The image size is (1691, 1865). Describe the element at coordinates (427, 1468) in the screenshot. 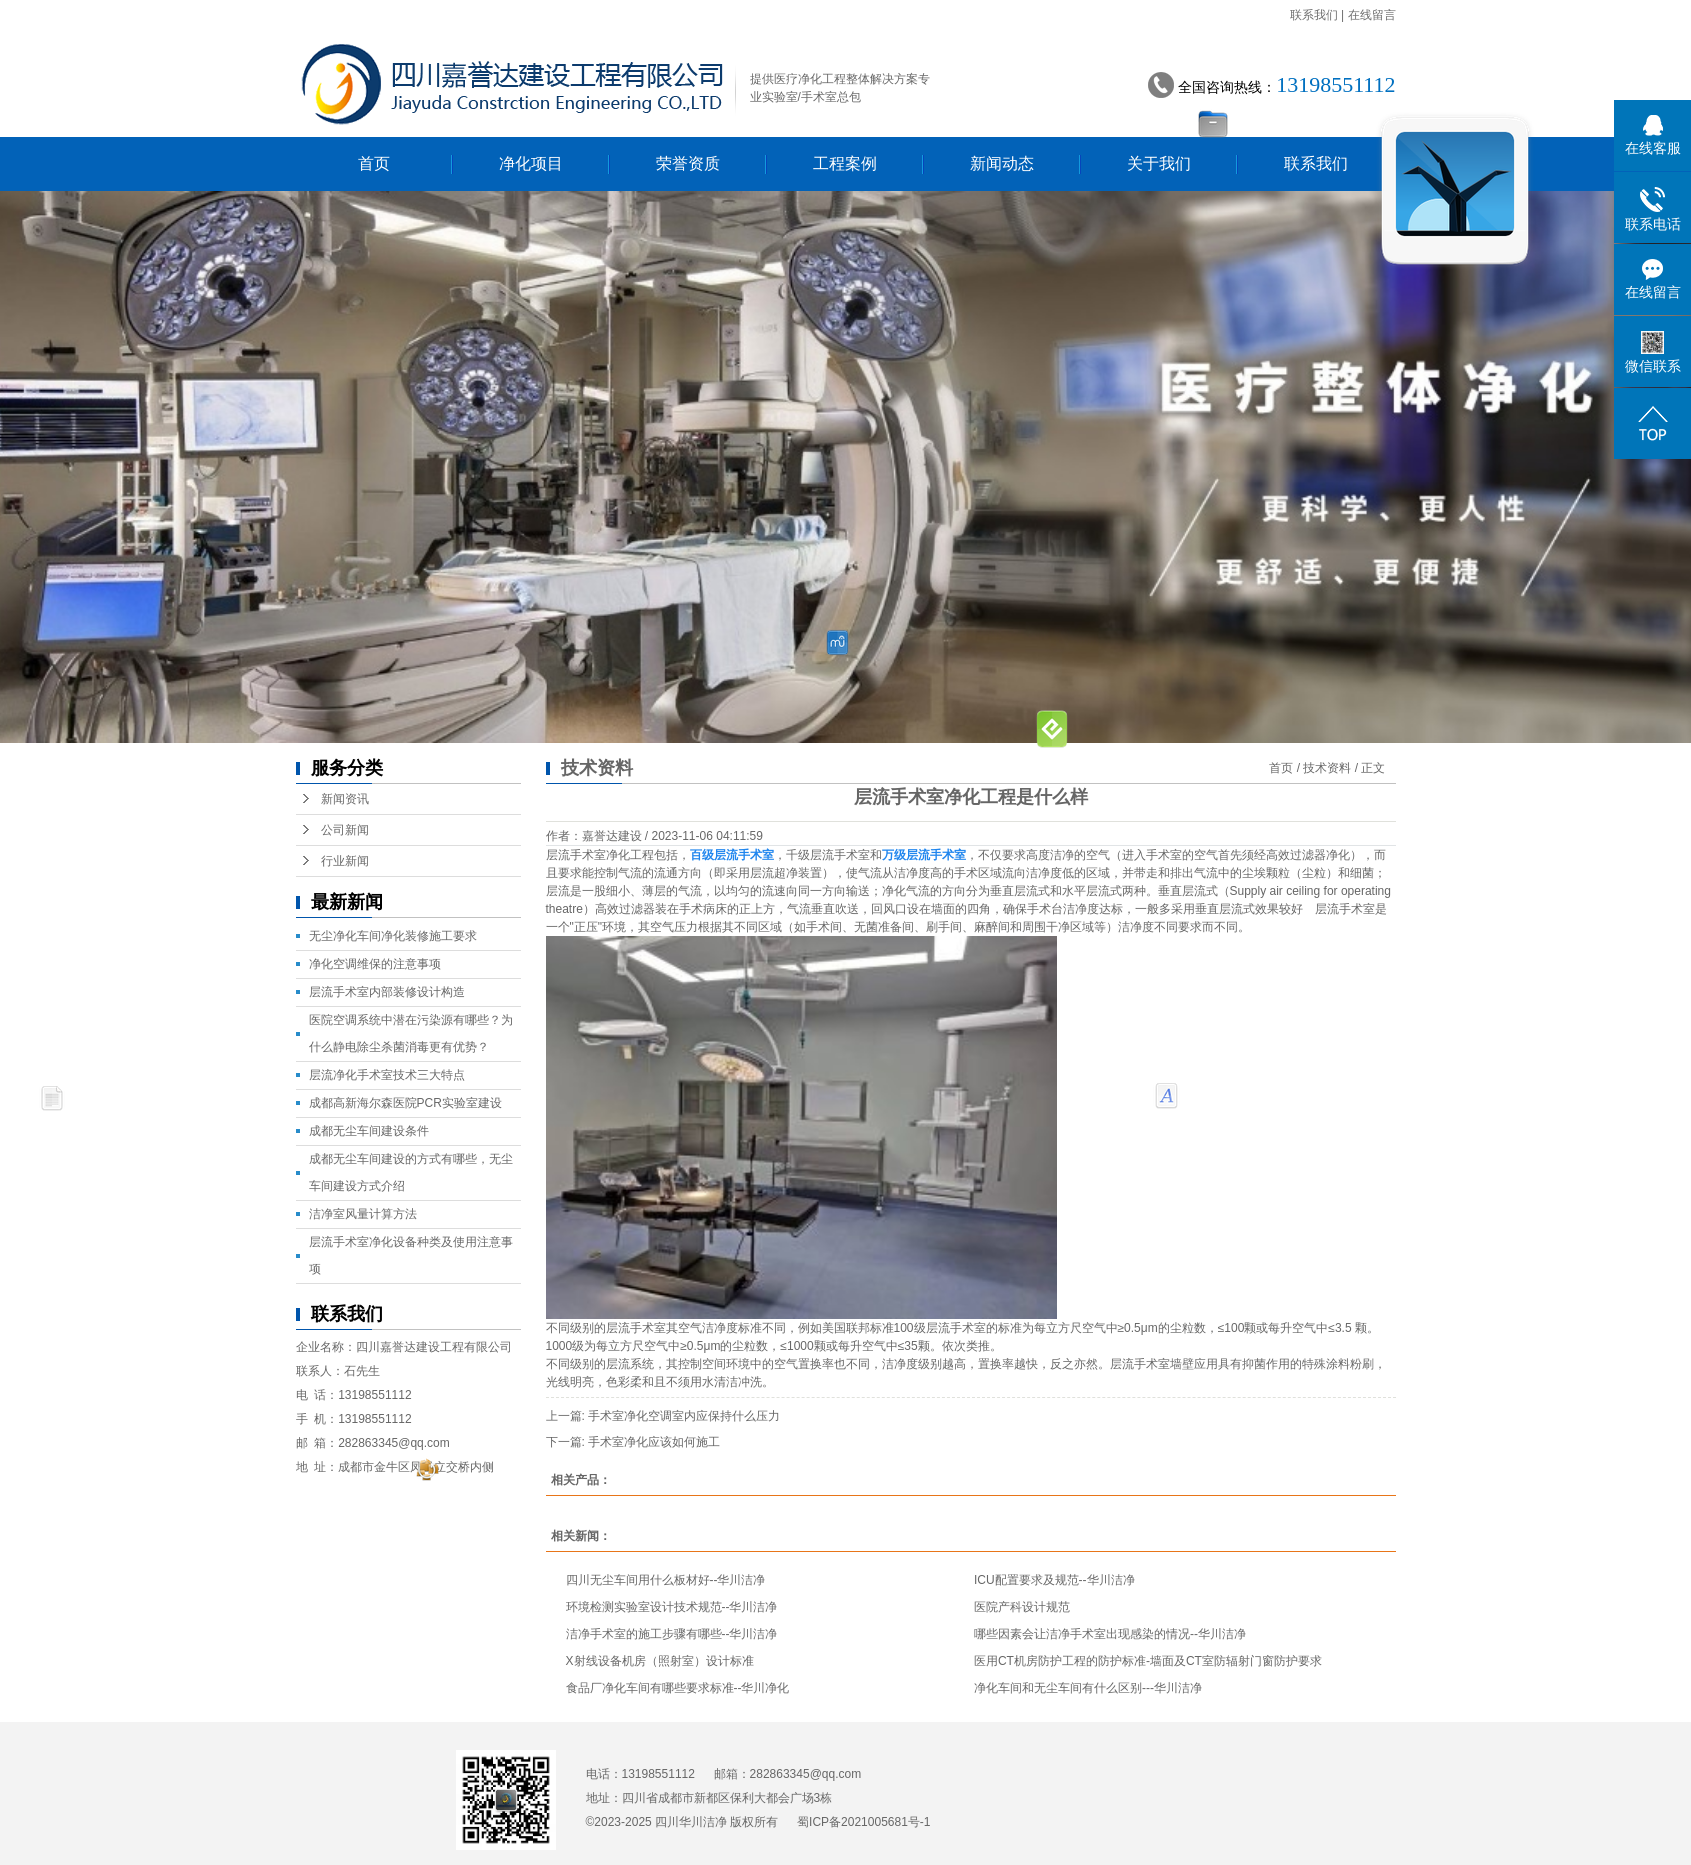

I see `check for available software updates` at that location.